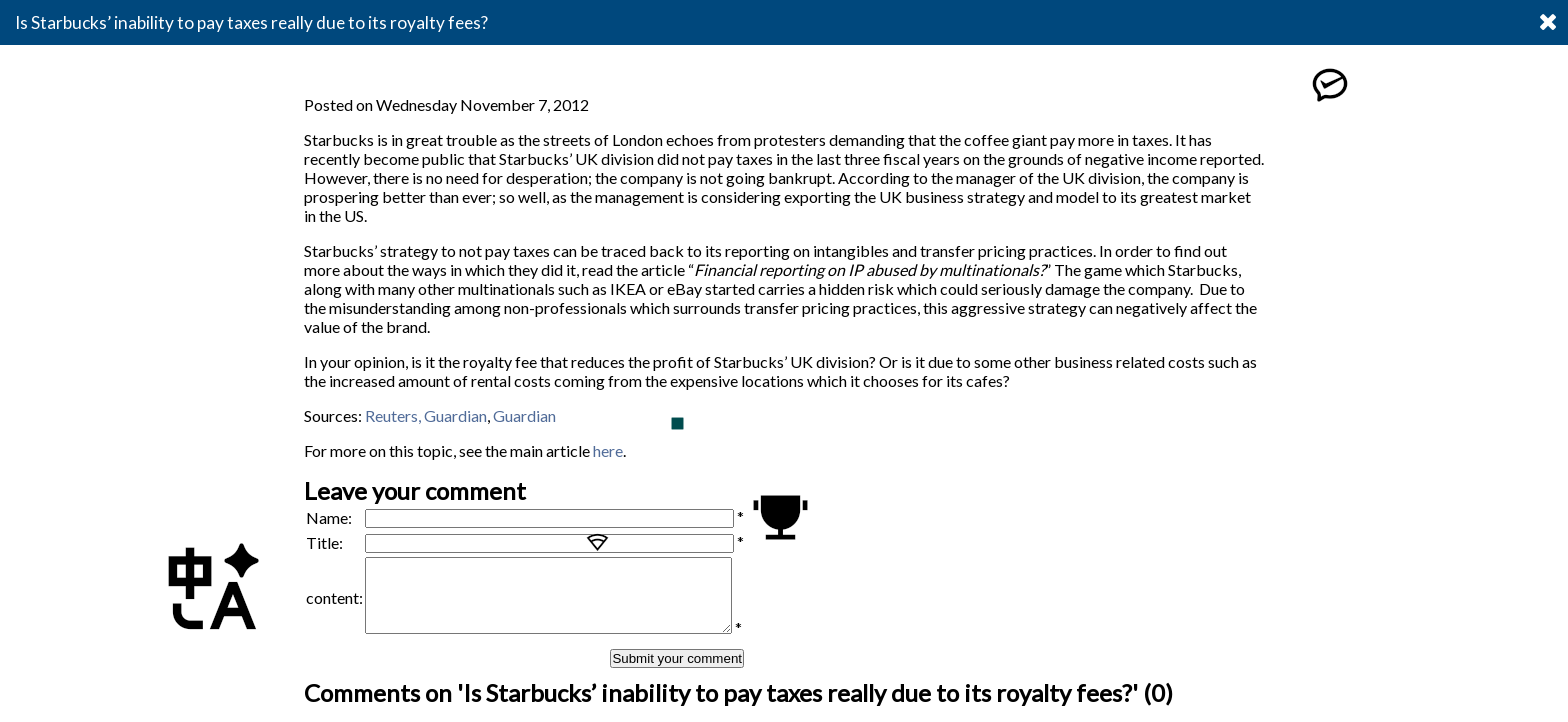  I want to click on pay with WeChat Pay, so click(1330, 84).